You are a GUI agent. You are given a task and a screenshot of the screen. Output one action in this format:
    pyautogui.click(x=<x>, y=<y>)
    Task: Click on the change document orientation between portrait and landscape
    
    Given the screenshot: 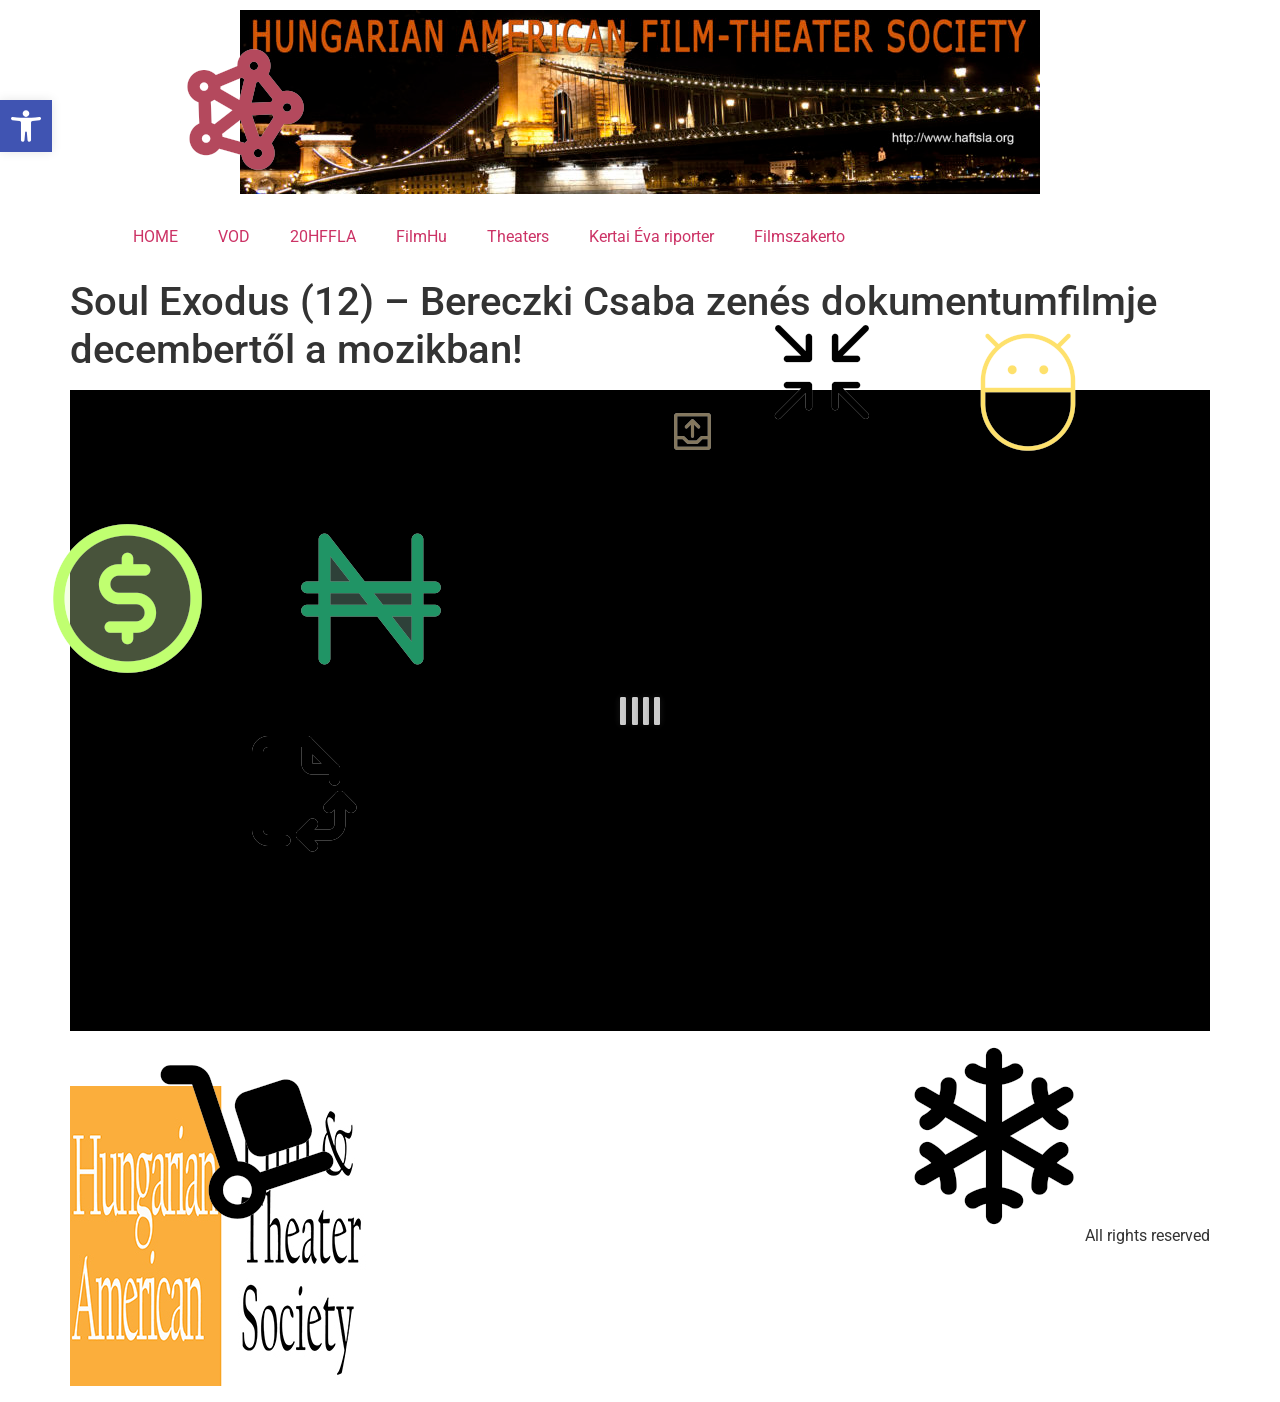 What is the action you would take?
    pyautogui.click(x=296, y=791)
    